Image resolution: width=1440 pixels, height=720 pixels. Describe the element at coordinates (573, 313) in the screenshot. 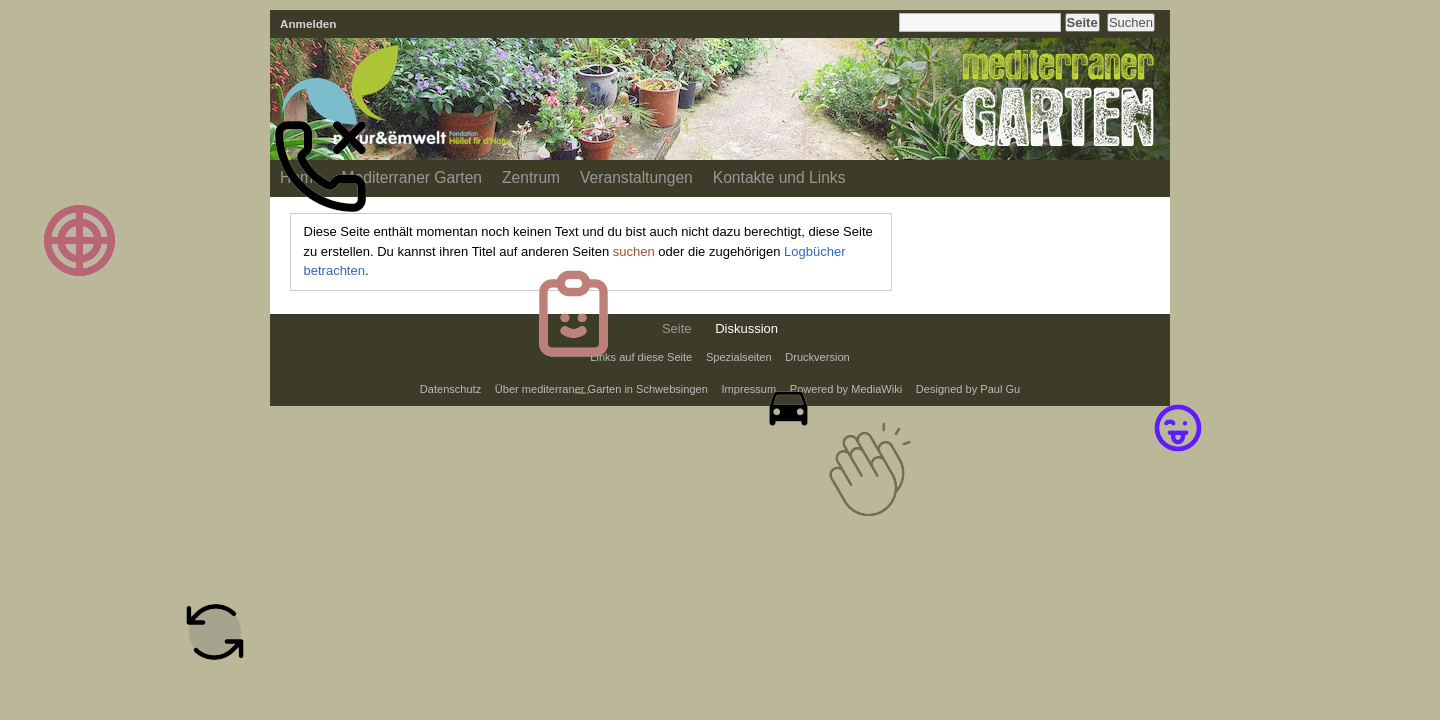

I see `view feedback or satisfaction survey` at that location.